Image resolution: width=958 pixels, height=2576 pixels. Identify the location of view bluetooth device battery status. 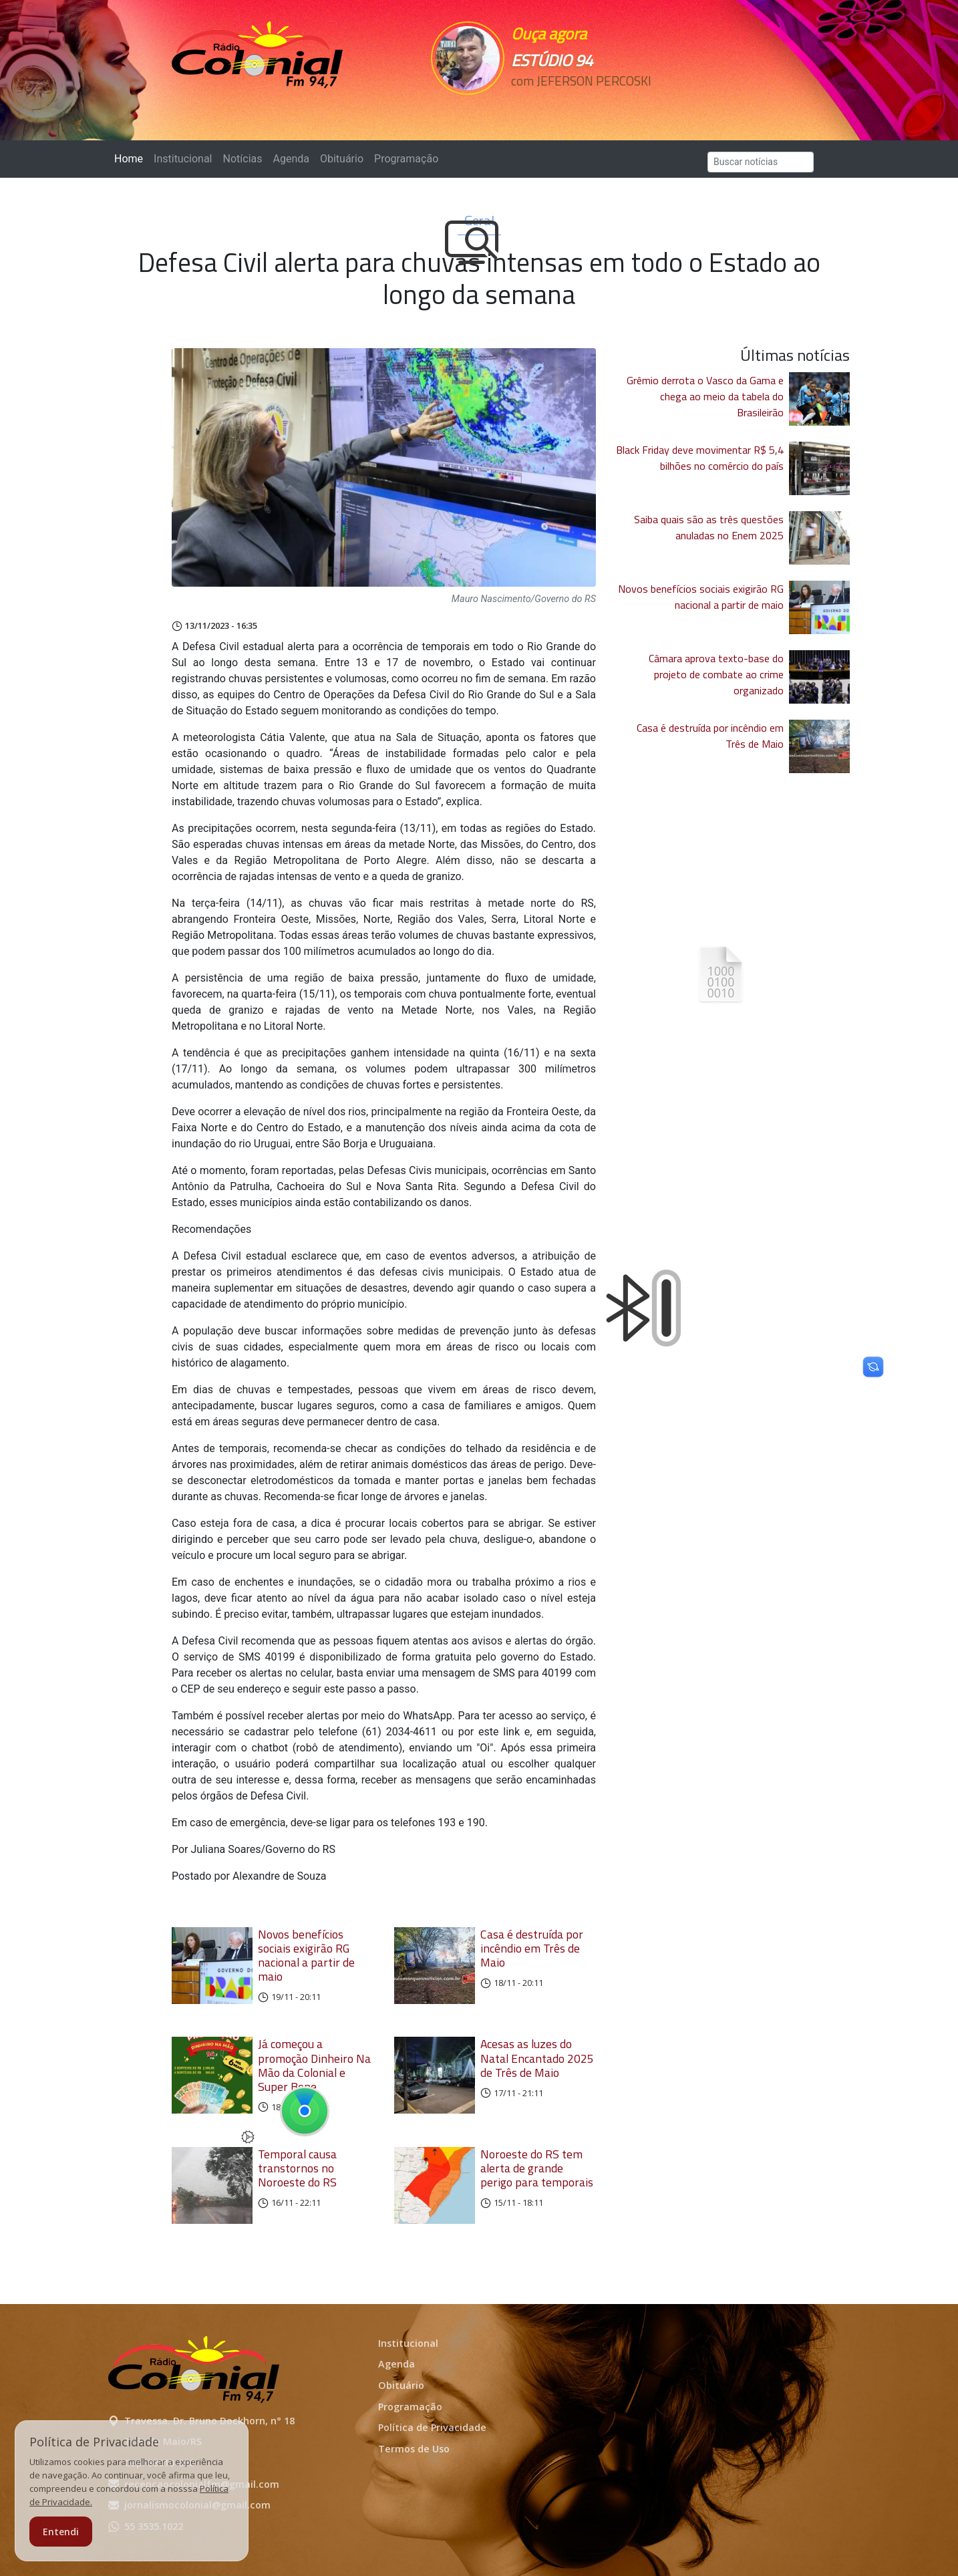
(642, 1308).